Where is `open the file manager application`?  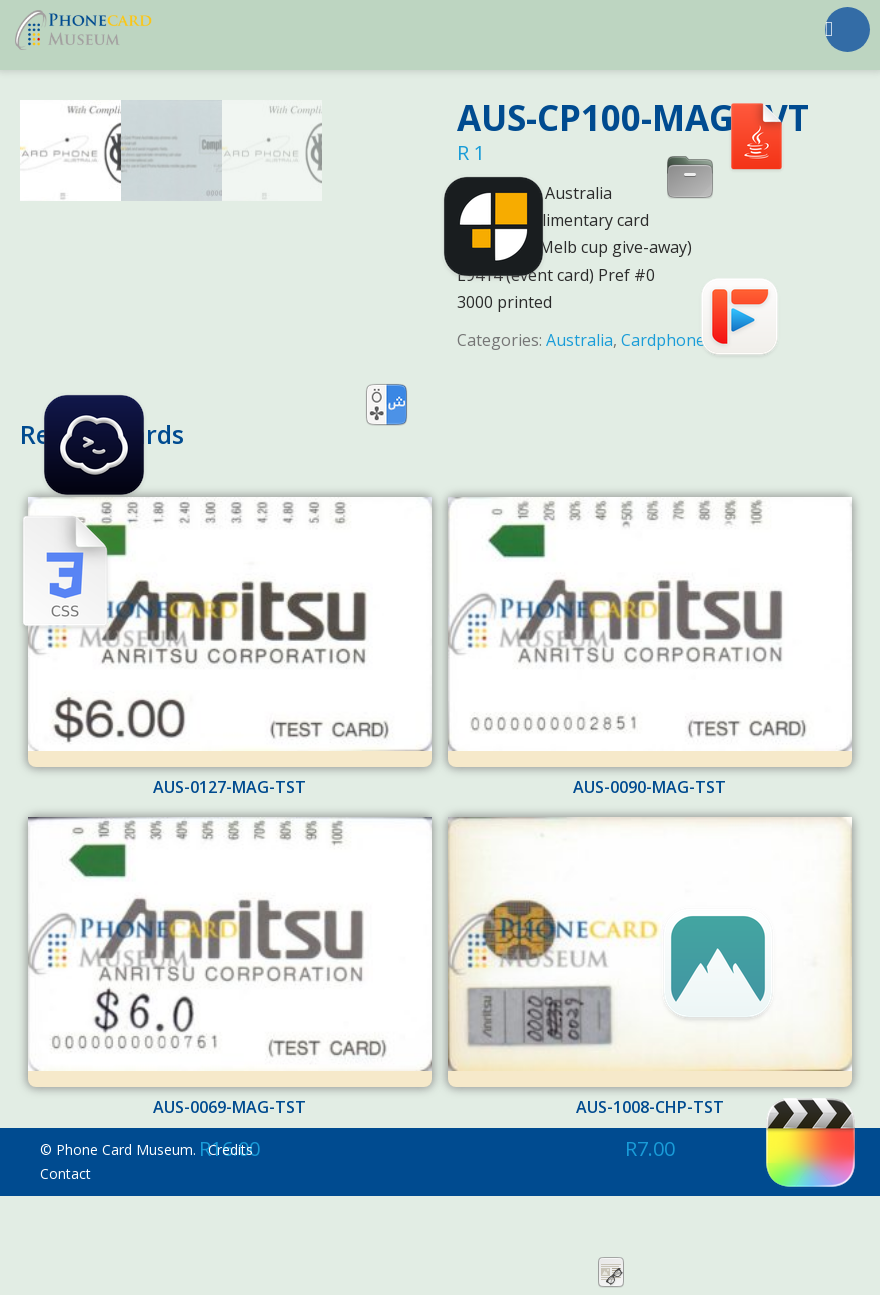 open the file manager application is located at coordinates (690, 177).